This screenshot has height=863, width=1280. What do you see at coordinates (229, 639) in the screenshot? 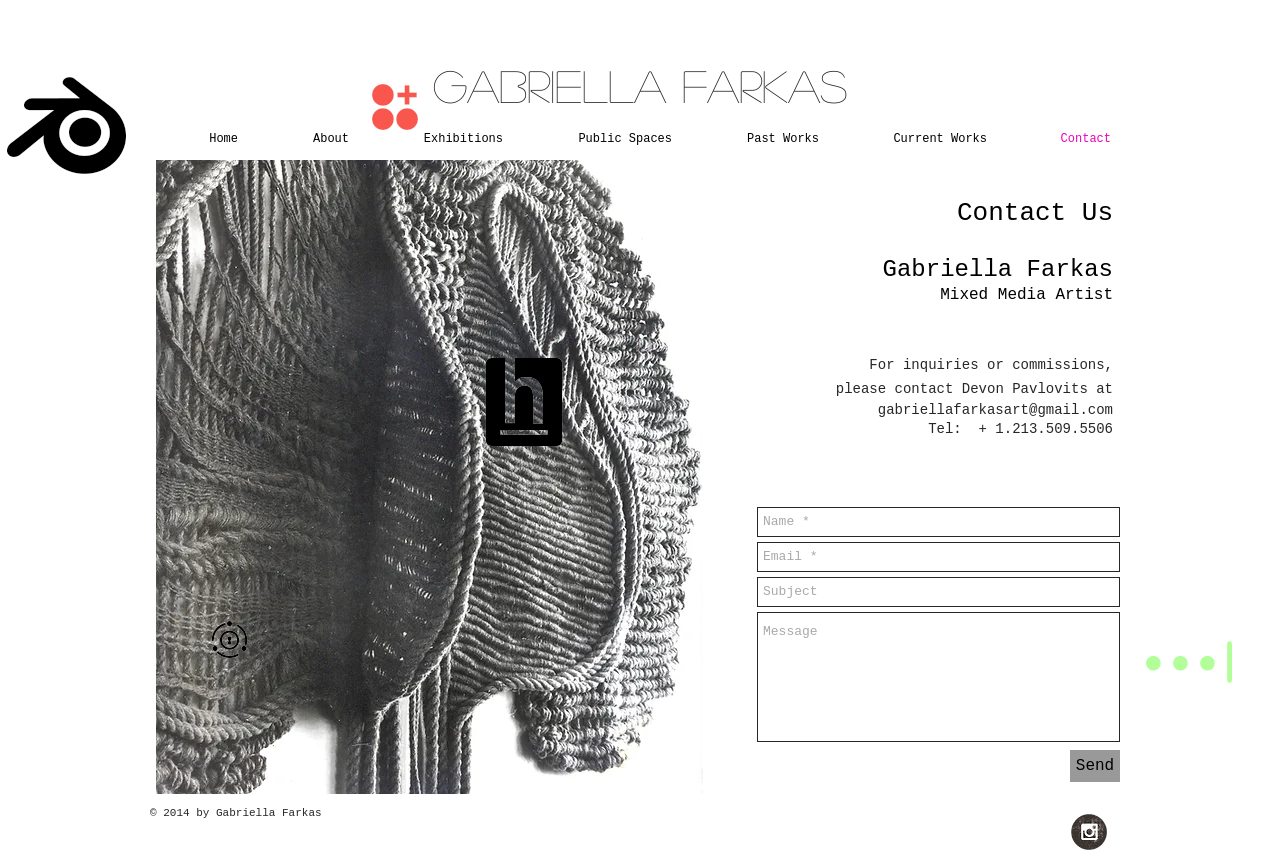
I see `fusionauth identity and authentication service logo` at bounding box center [229, 639].